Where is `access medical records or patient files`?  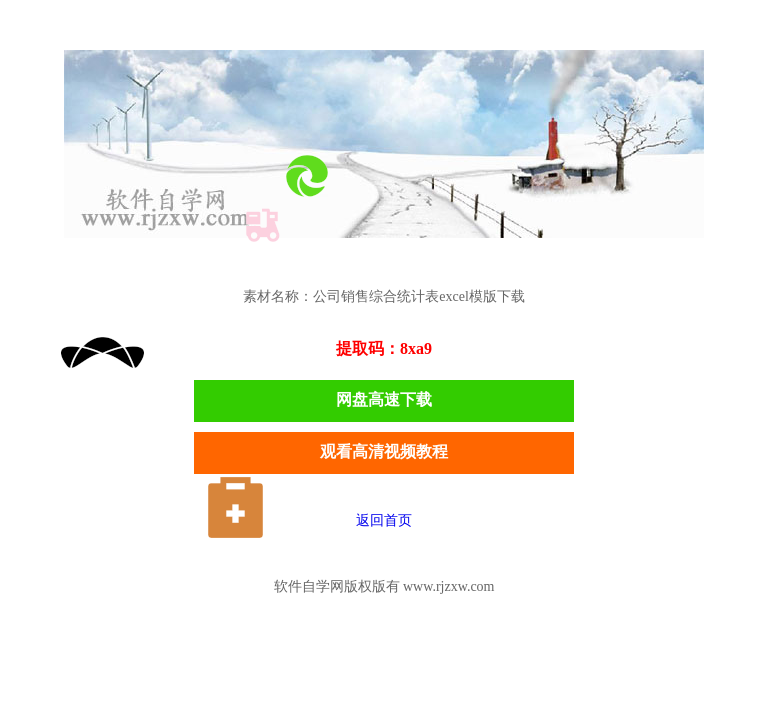
access medical records or patient files is located at coordinates (235, 507).